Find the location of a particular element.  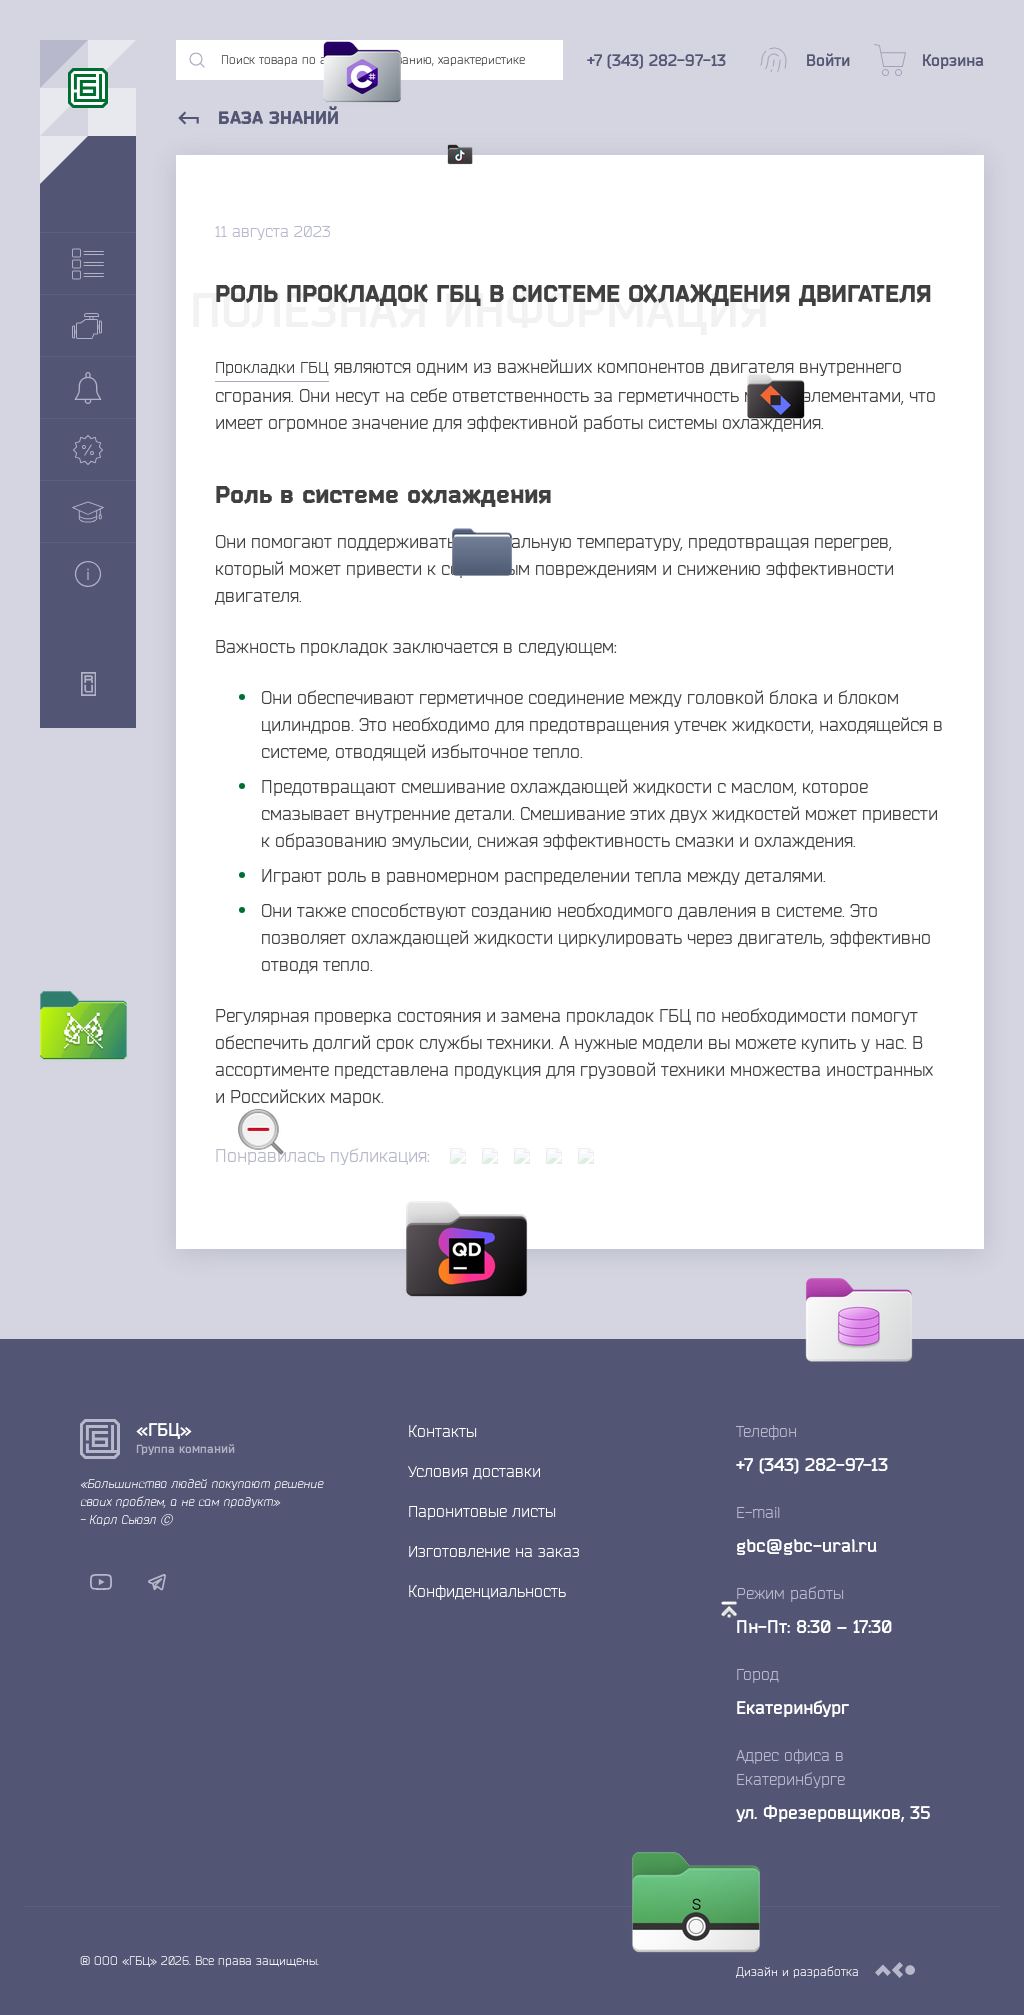

scroll to top of page is located at coordinates (729, 1610).